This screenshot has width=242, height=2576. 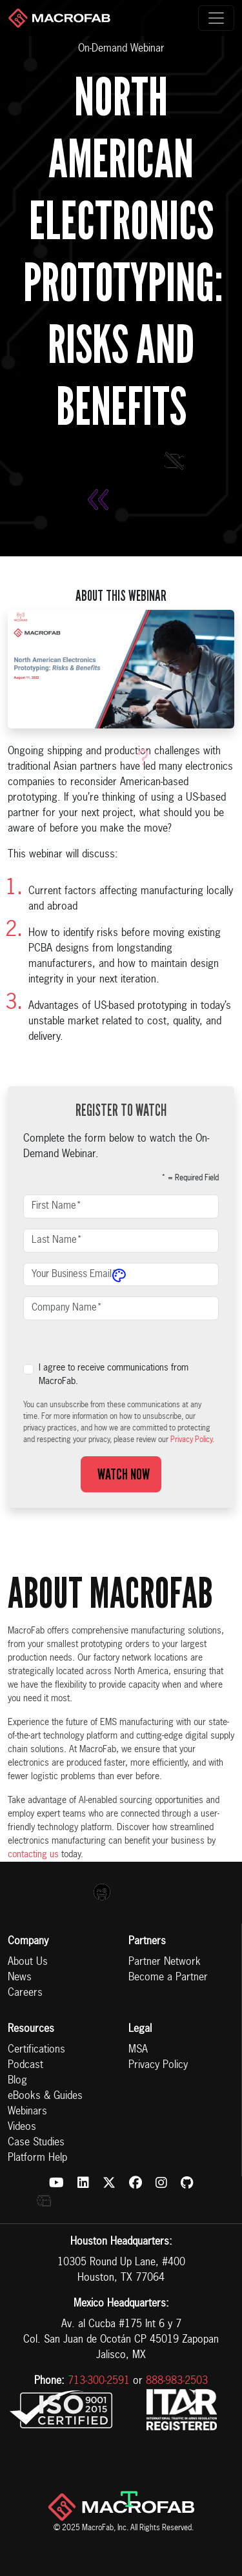 What do you see at coordinates (119, 1275) in the screenshot?
I see `customize theme or color settings` at bounding box center [119, 1275].